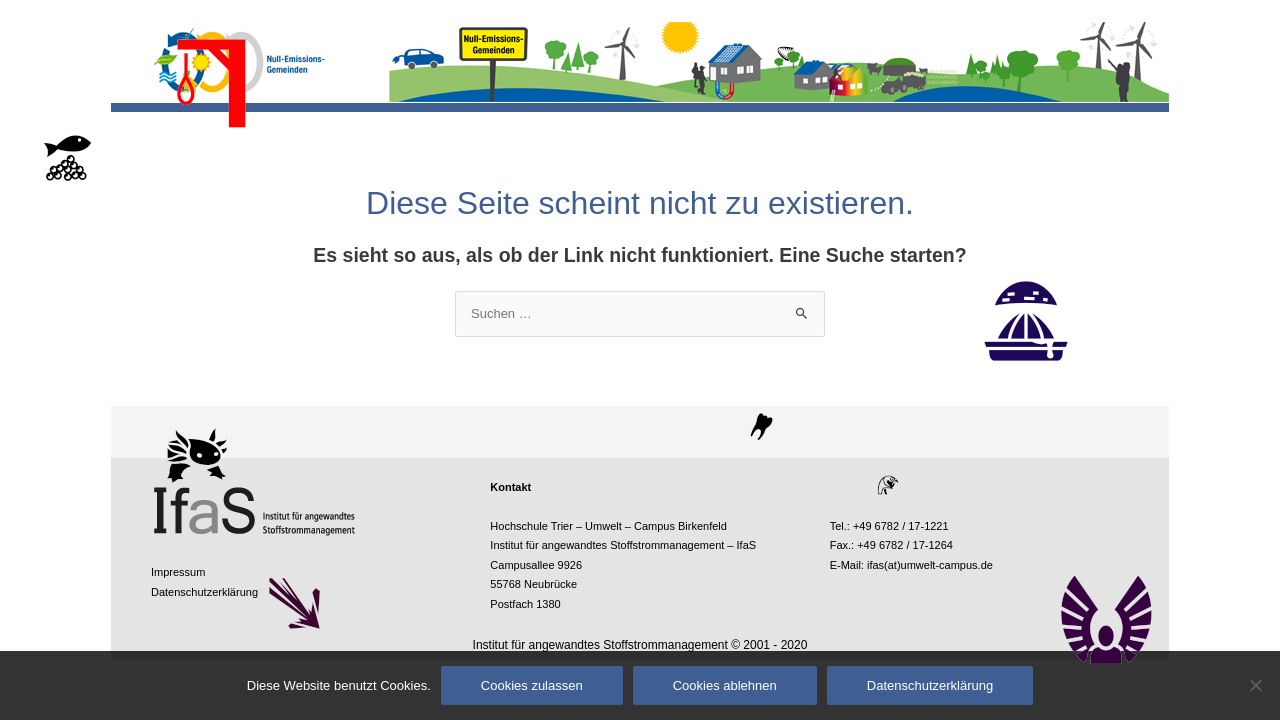 The image size is (1280, 720). What do you see at coordinates (1026, 321) in the screenshot?
I see `access kitchen or cooking tools` at bounding box center [1026, 321].